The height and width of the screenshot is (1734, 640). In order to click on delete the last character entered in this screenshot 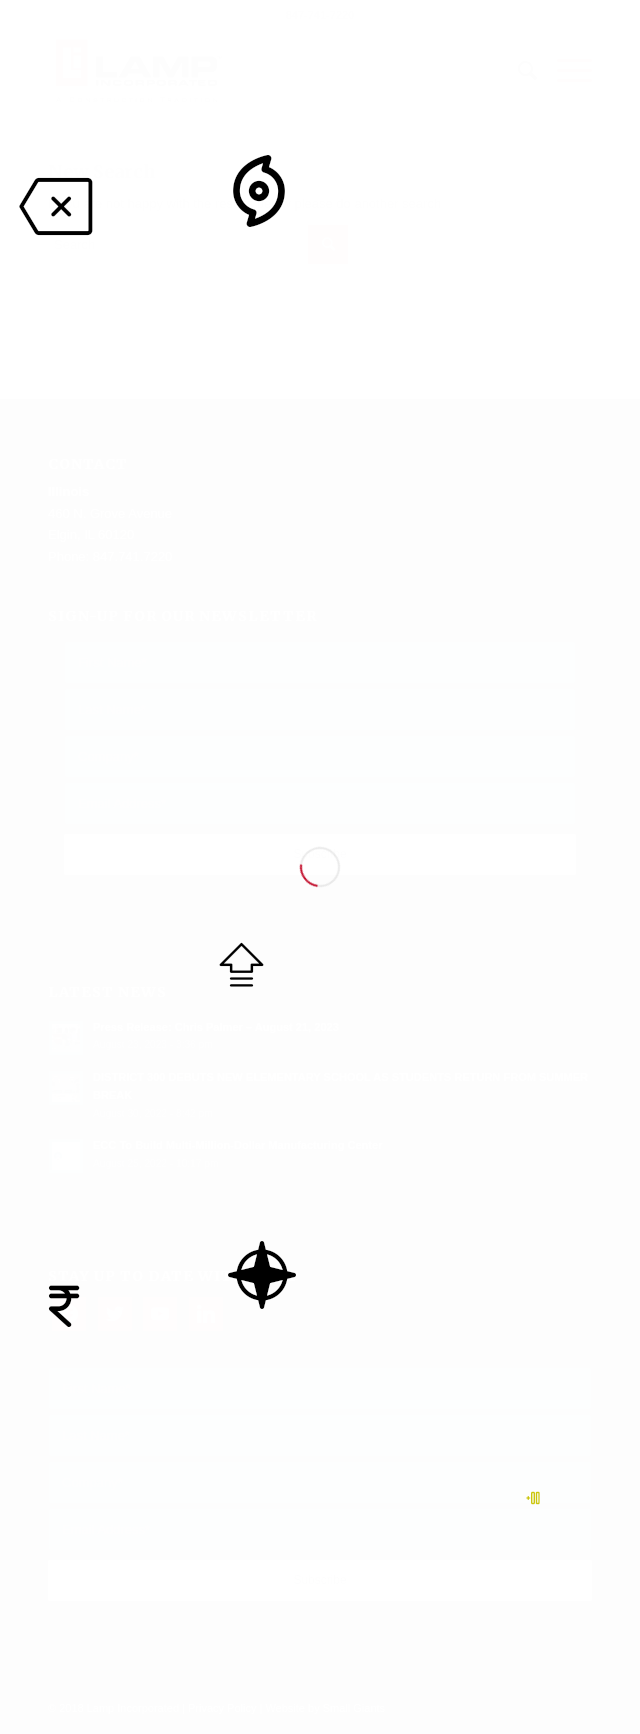, I will do `click(58, 206)`.